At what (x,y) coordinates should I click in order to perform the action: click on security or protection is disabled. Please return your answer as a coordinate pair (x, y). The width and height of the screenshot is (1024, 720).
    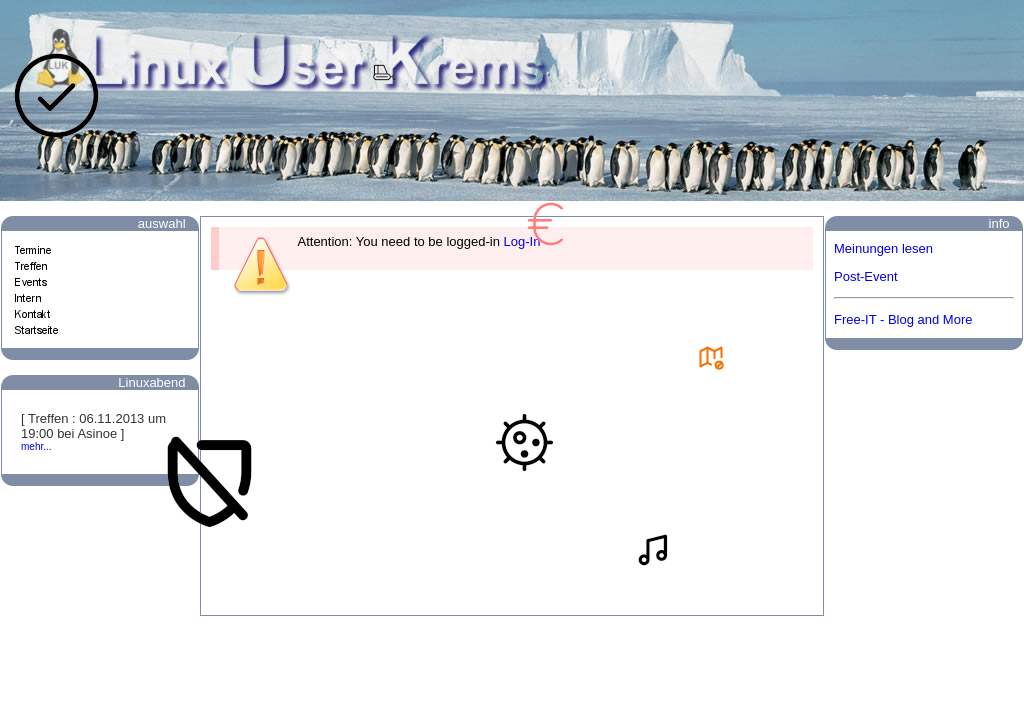
    Looking at the image, I should click on (209, 478).